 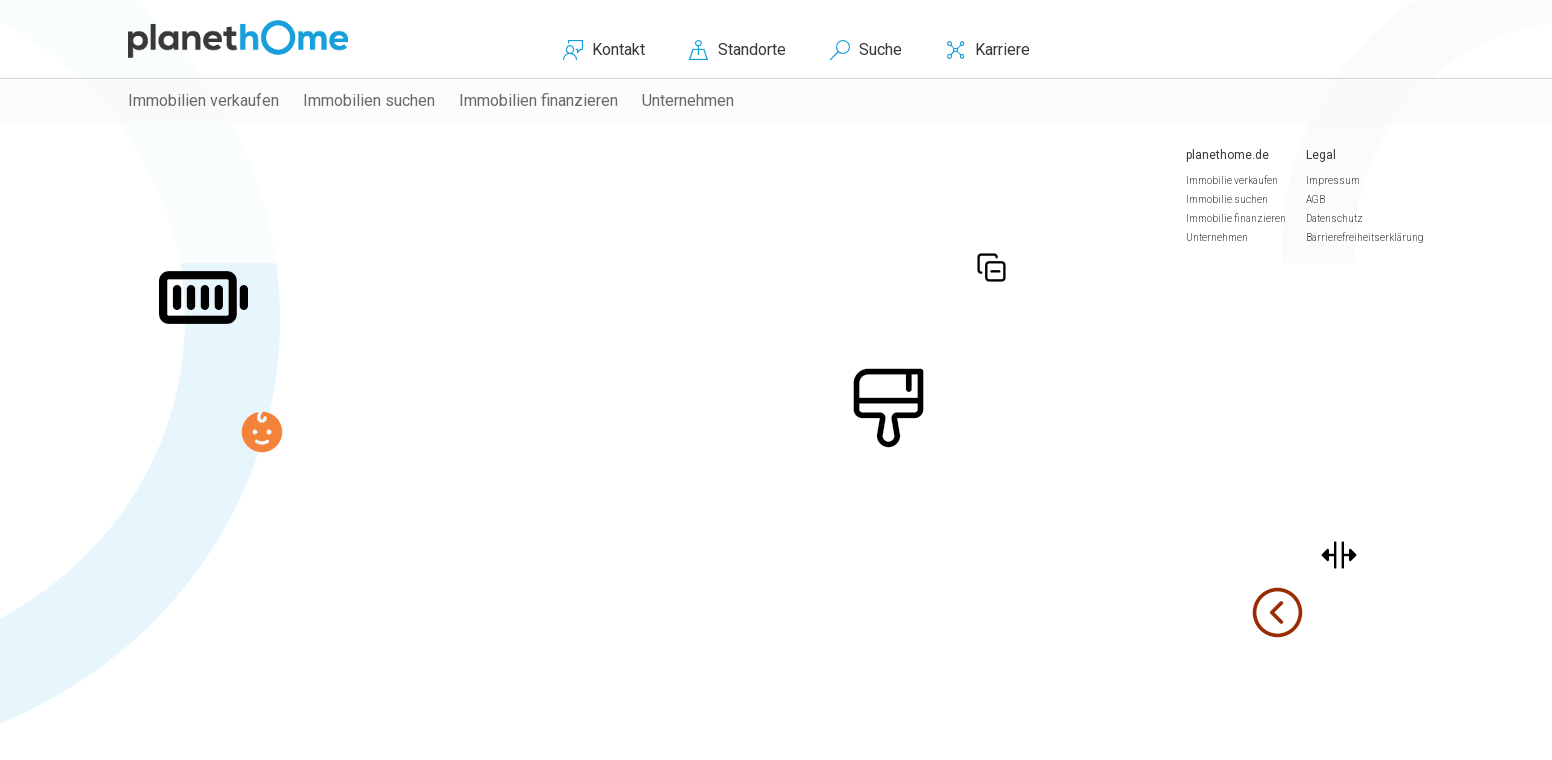 What do you see at coordinates (888, 406) in the screenshot?
I see `access painting or drawing tools` at bounding box center [888, 406].